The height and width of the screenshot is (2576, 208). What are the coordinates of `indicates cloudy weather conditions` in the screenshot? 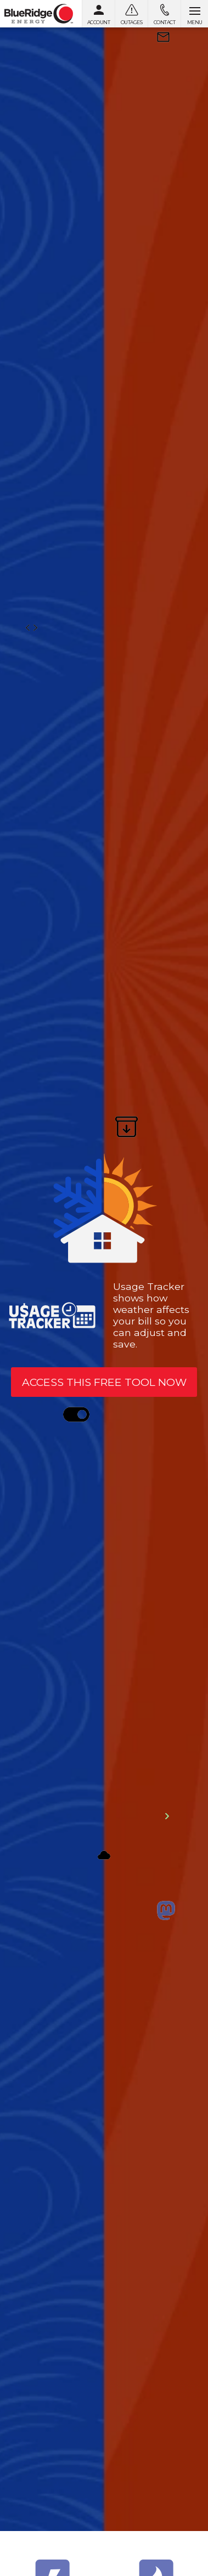 It's located at (104, 1855).